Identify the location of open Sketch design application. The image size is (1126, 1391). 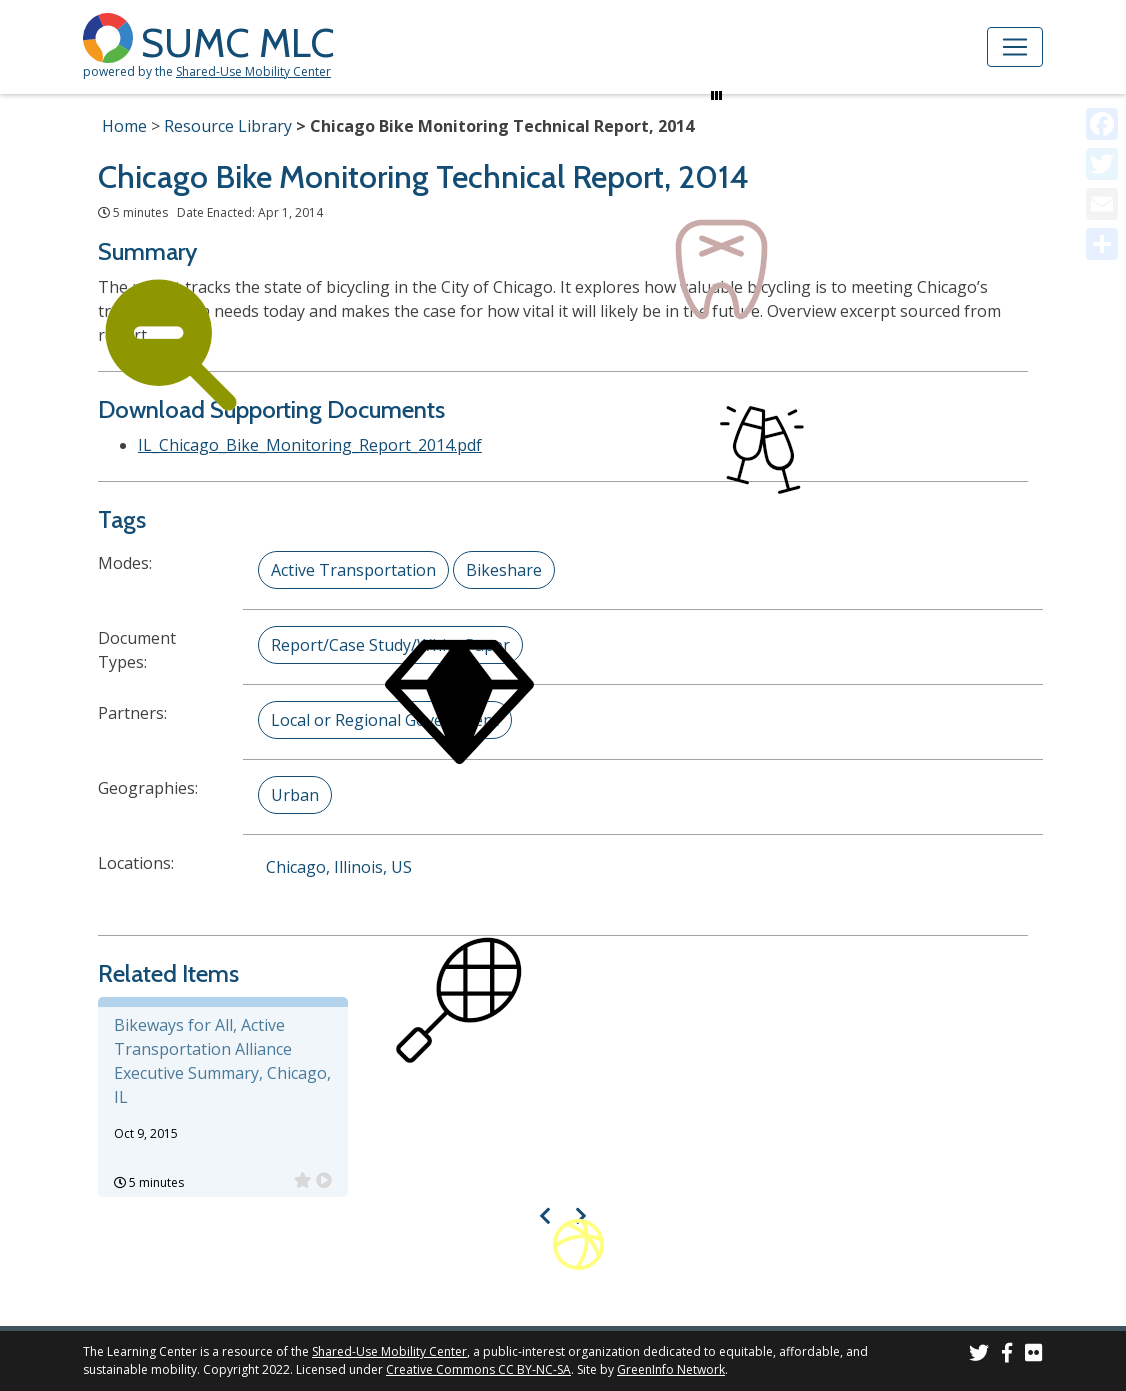
(459, 699).